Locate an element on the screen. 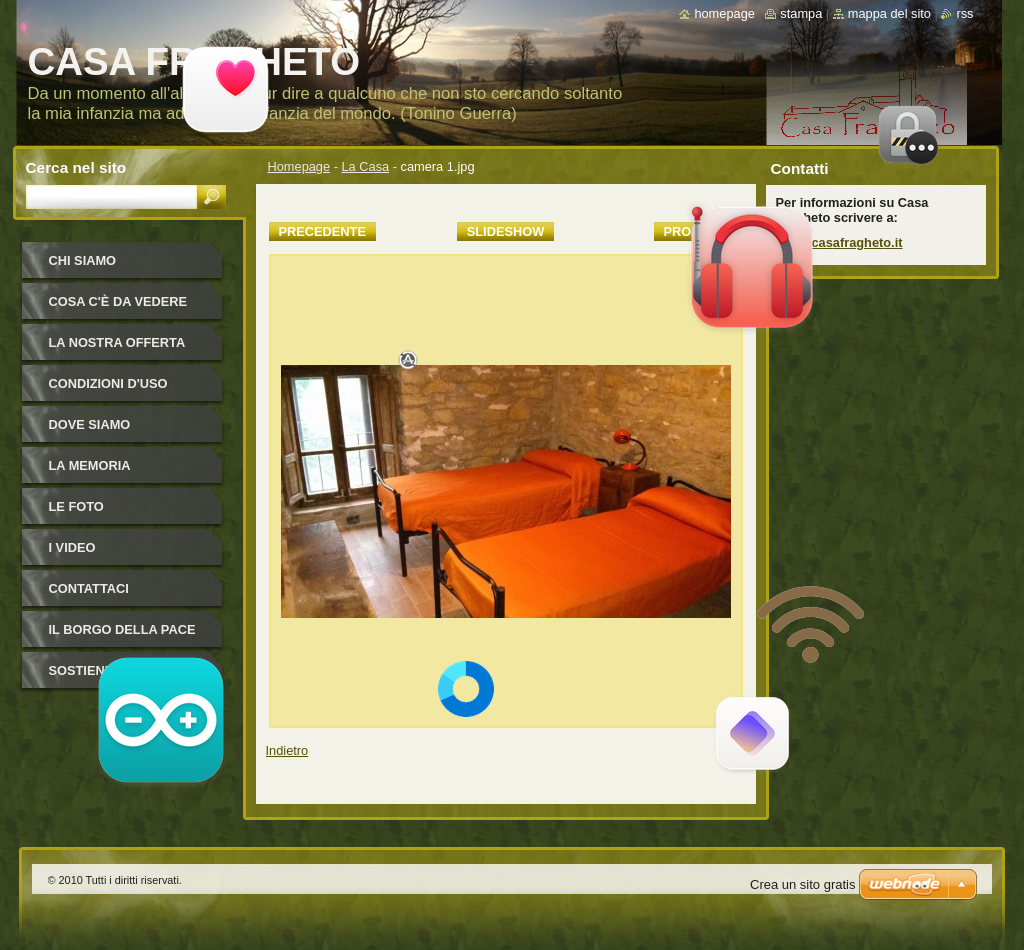  open productivity app is located at coordinates (466, 689).